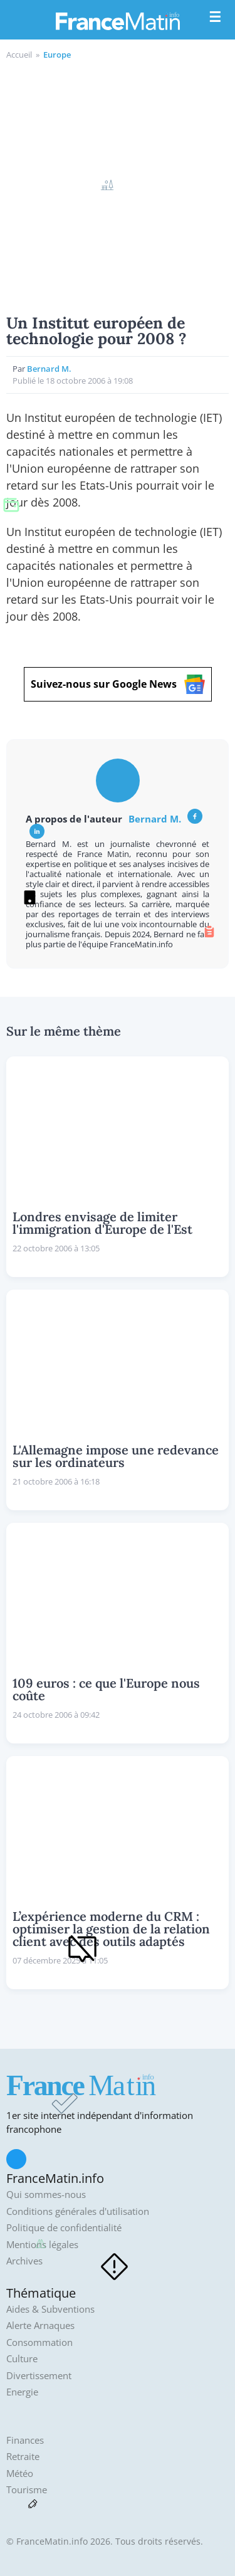 The image size is (235, 2576). I want to click on indicates a warning or caution state, so click(114, 2266).